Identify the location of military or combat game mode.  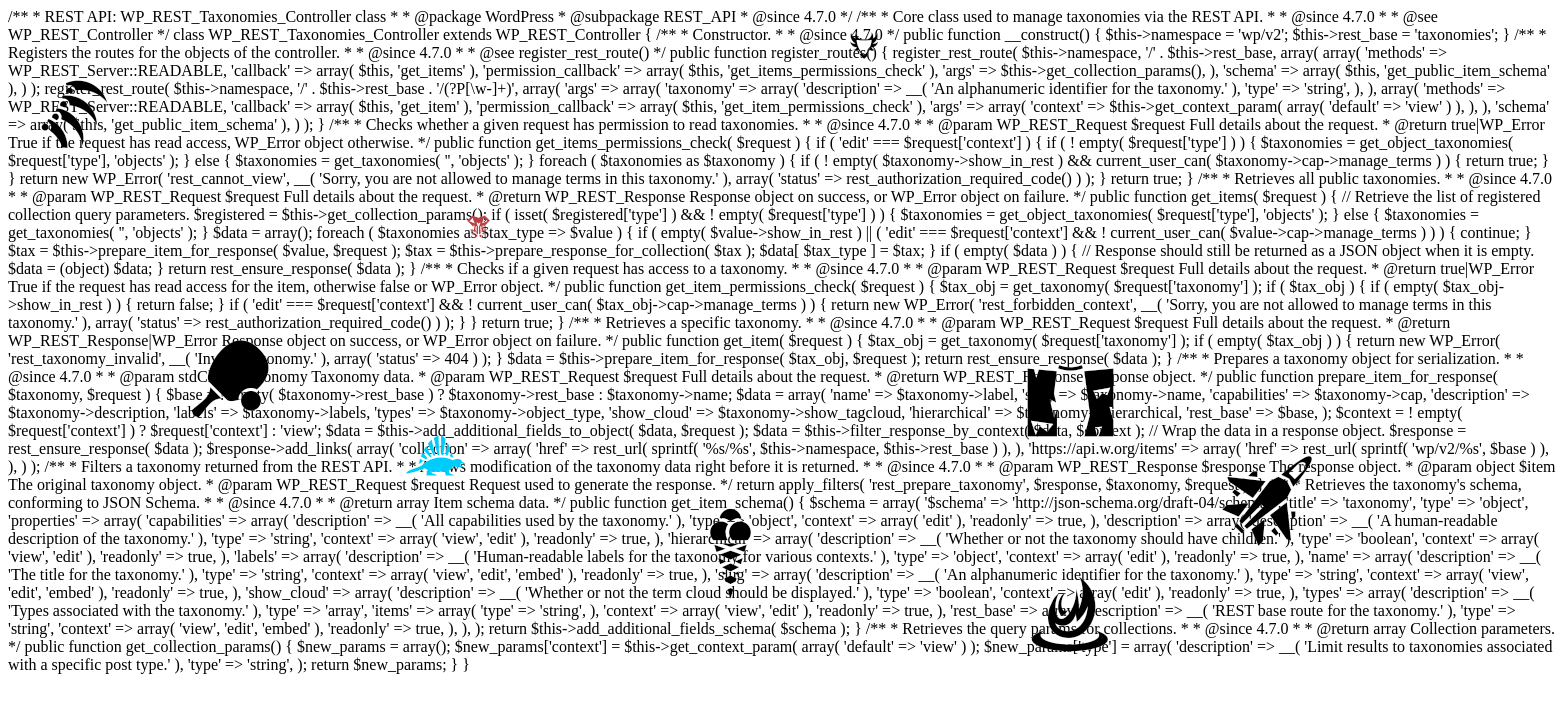
(1267, 501).